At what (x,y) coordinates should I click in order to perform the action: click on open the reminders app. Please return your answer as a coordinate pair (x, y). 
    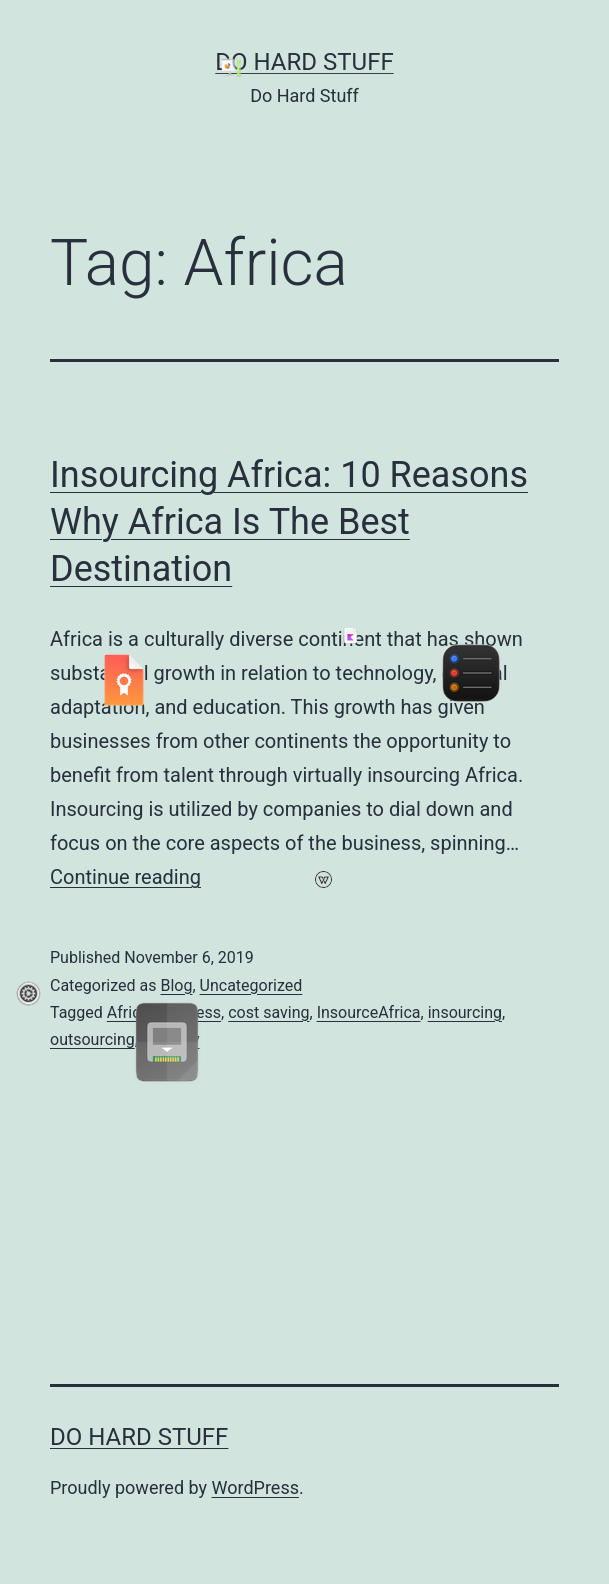
    Looking at the image, I should click on (471, 673).